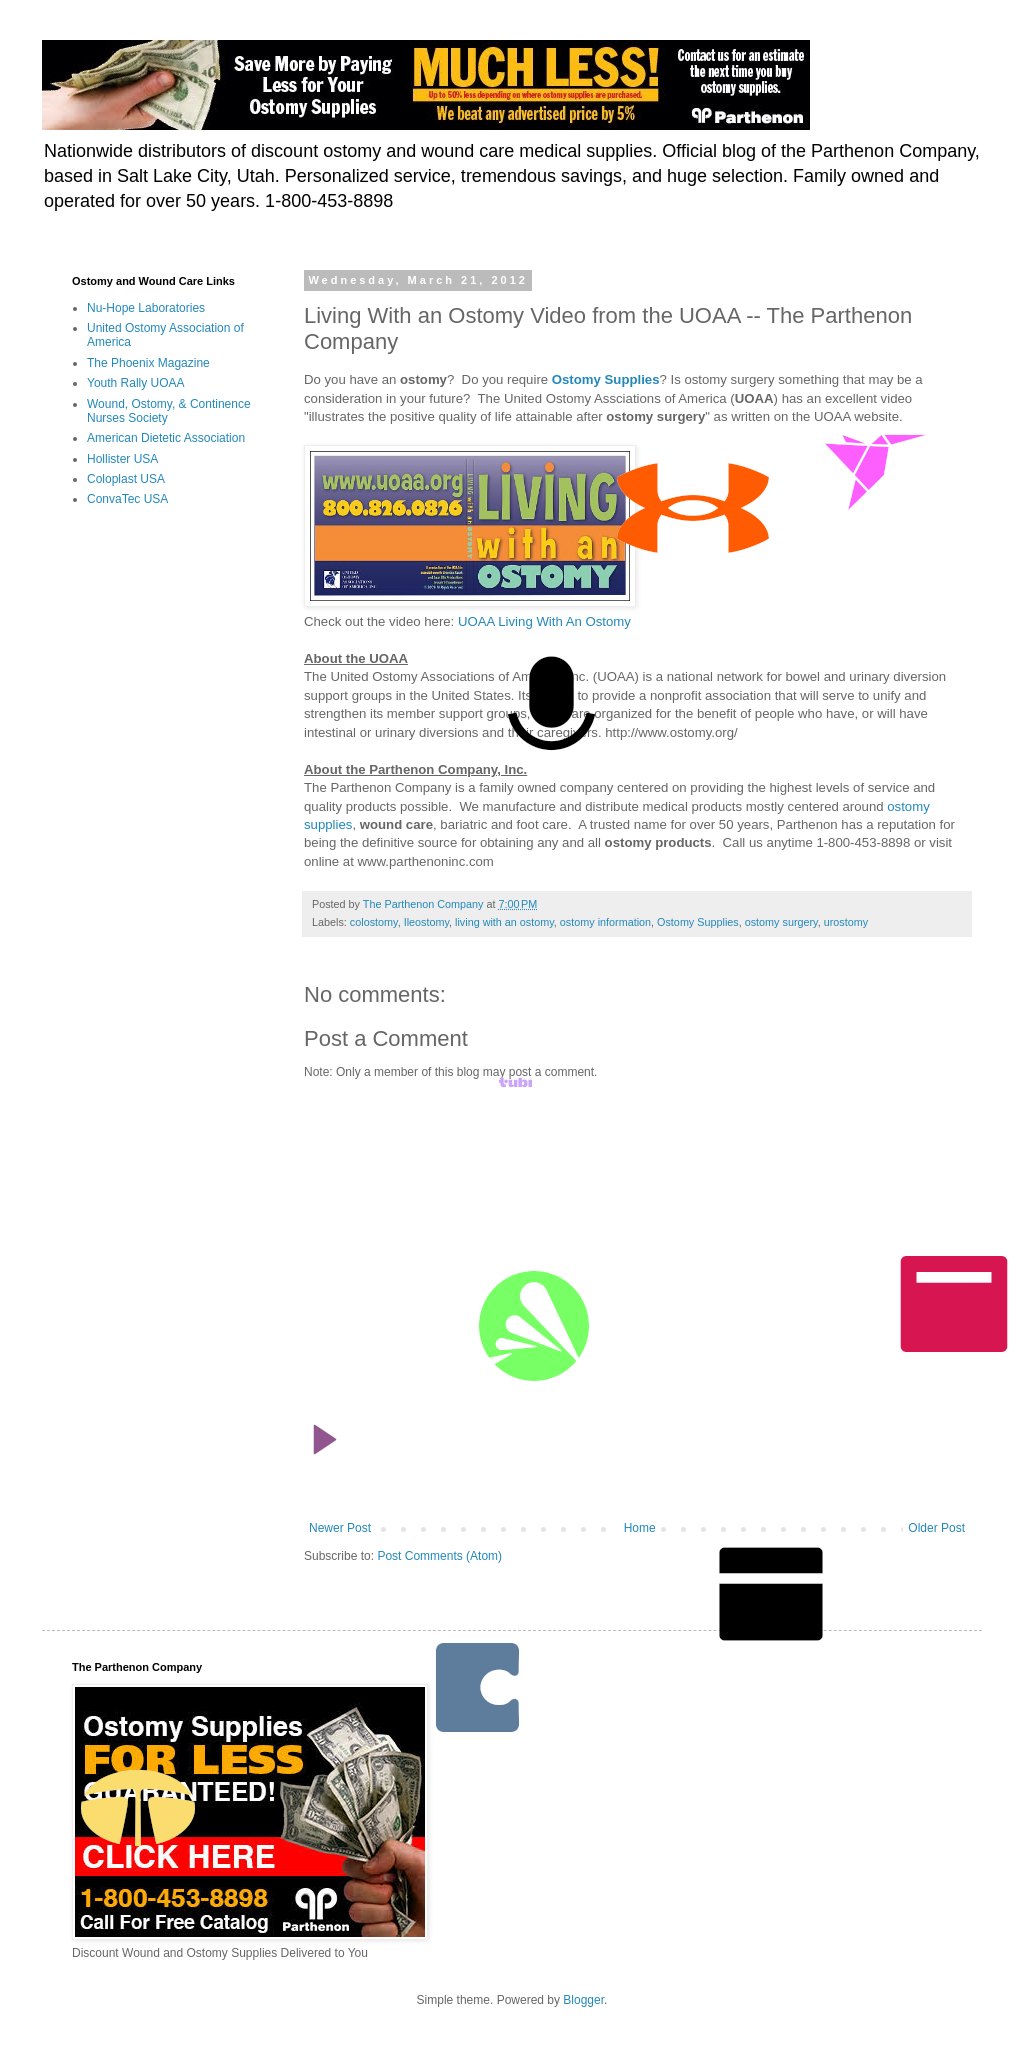 The width and height of the screenshot is (1024, 2048). Describe the element at coordinates (551, 705) in the screenshot. I see `tap to start voice recording` at that location.